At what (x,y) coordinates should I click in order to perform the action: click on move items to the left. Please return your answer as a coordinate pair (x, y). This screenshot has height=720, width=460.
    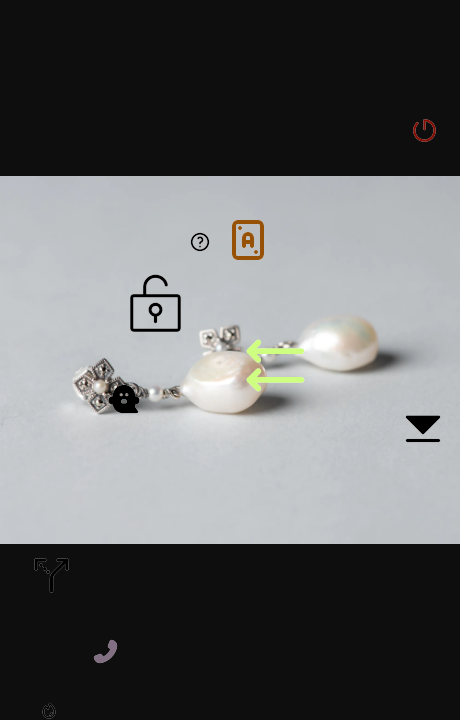
    Looking at the image, I should click on (275, 365).